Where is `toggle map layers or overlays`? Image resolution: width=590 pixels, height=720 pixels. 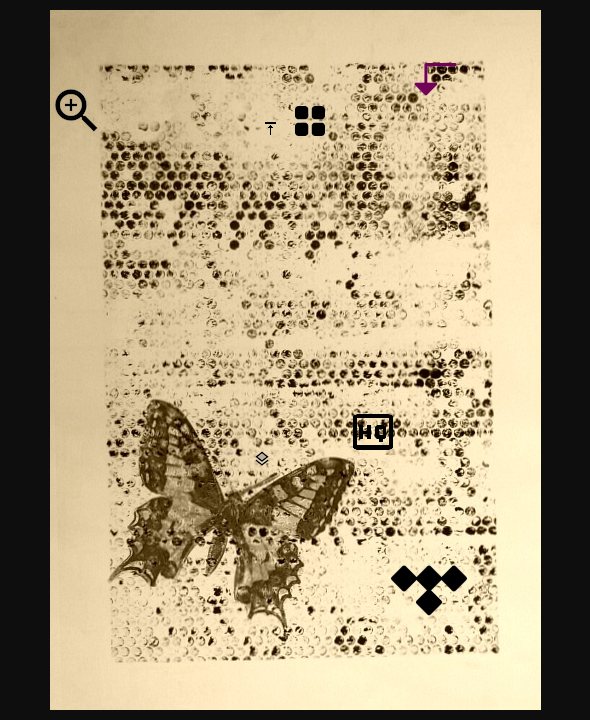
toggle map layers or overlays is located at coordinates (262, 459).